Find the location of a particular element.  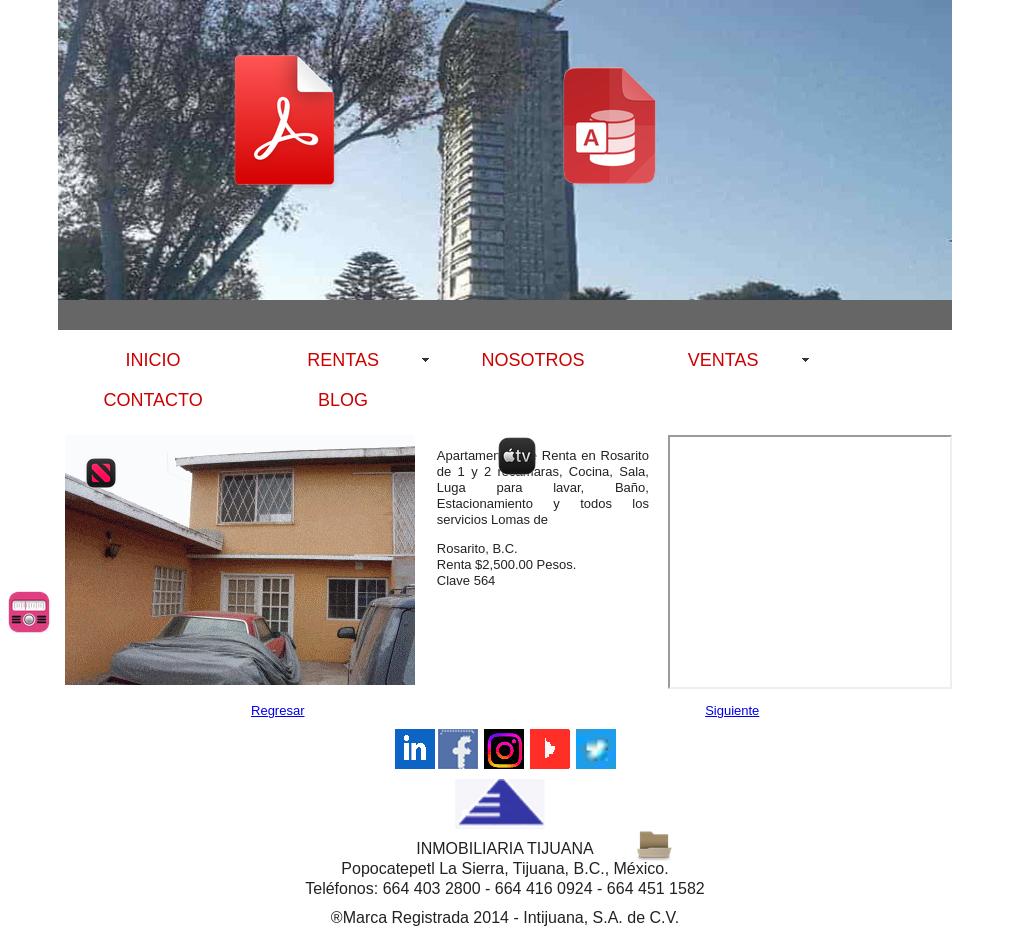

open the Apple News app is located at coordinates (101, 473).